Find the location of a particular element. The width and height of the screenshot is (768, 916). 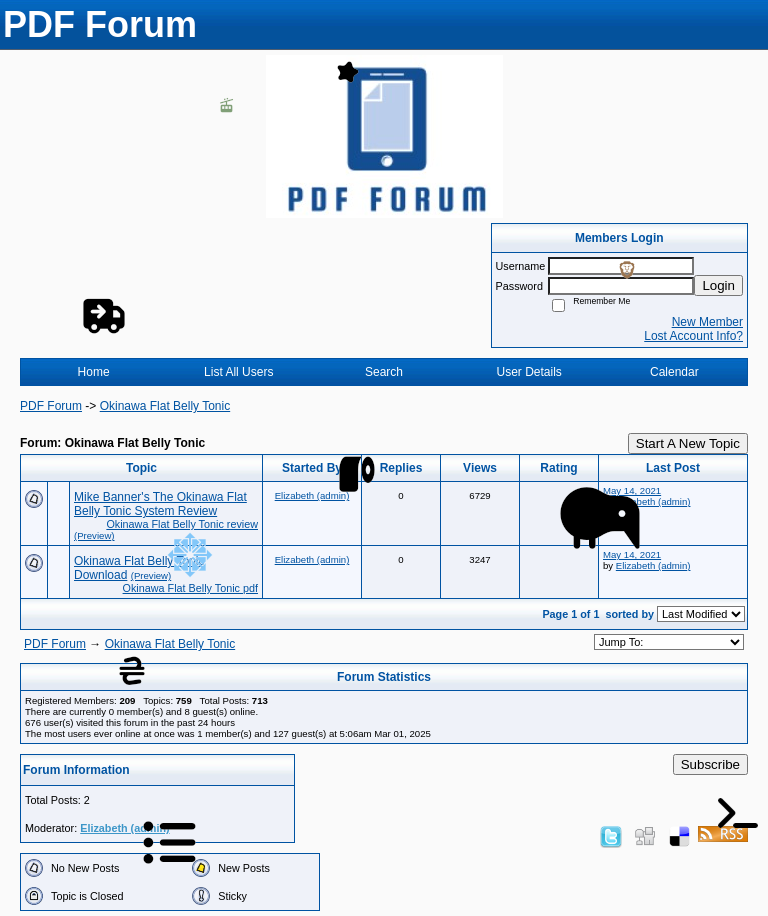

select a paint or color fill tool is located at coordinates (348, 72).